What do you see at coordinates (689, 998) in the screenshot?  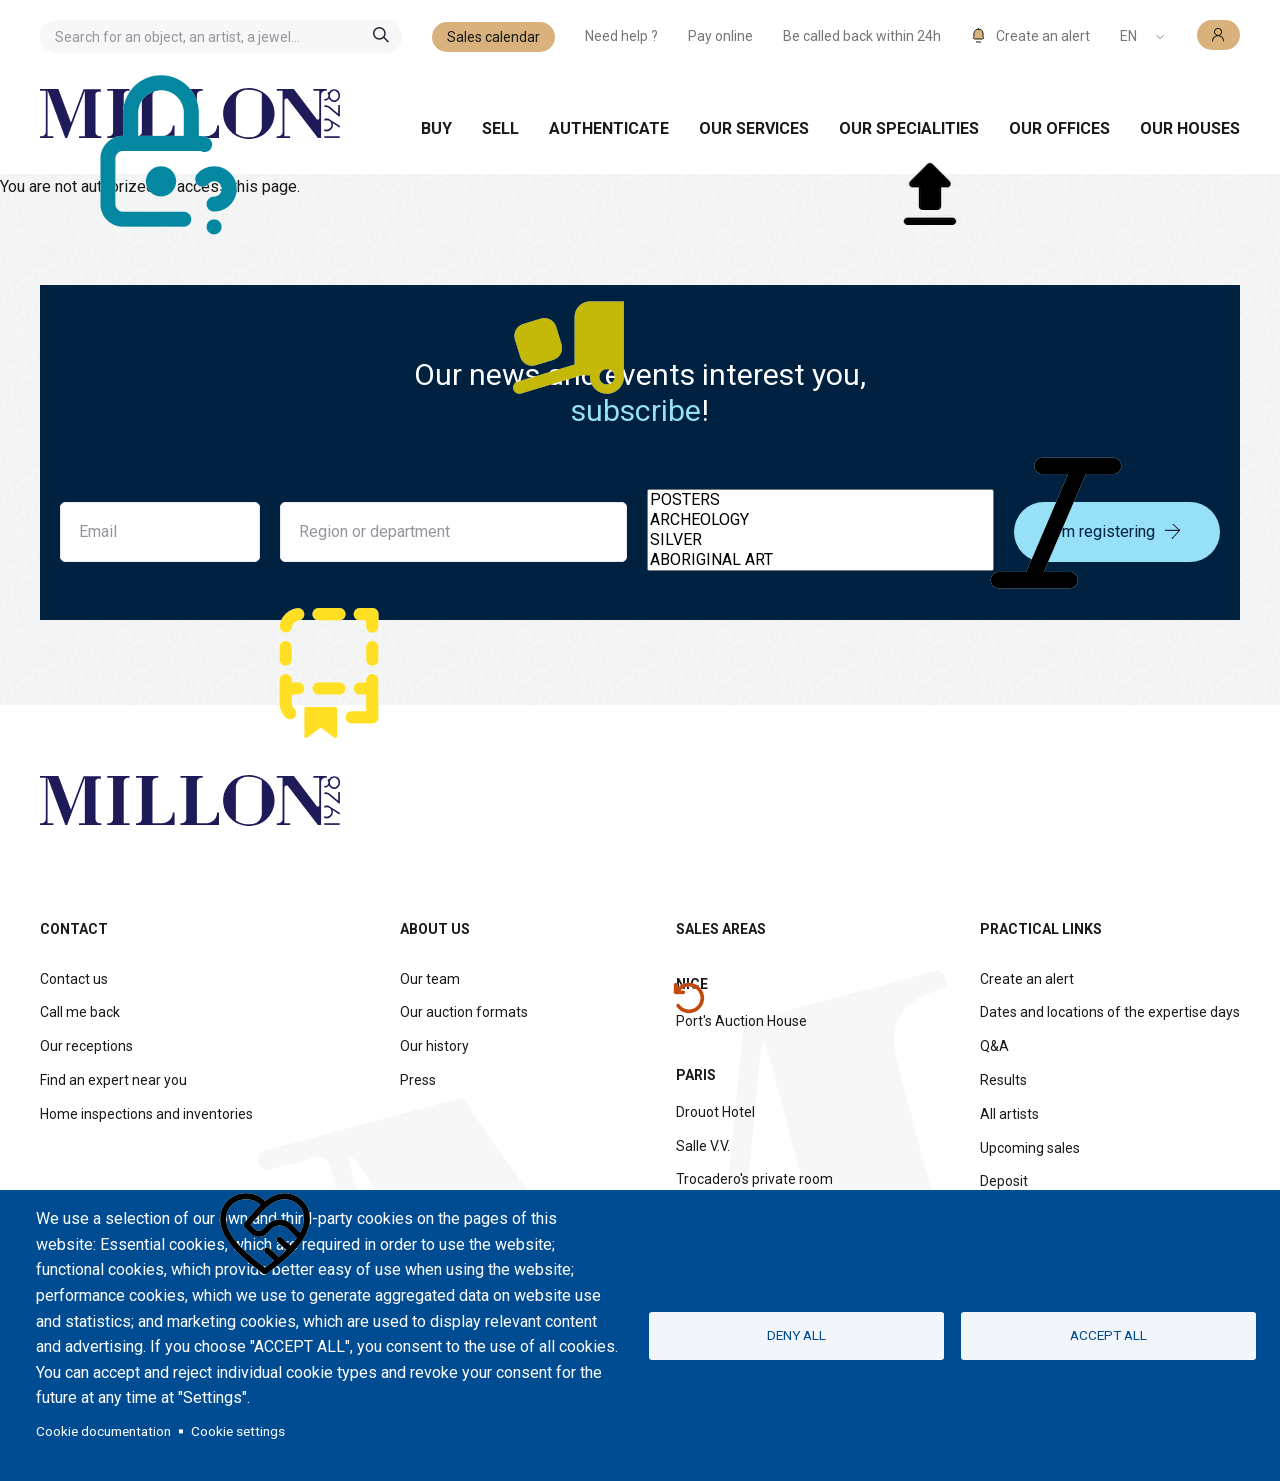 I see `undo the last action` at bounding box center [689, 998].